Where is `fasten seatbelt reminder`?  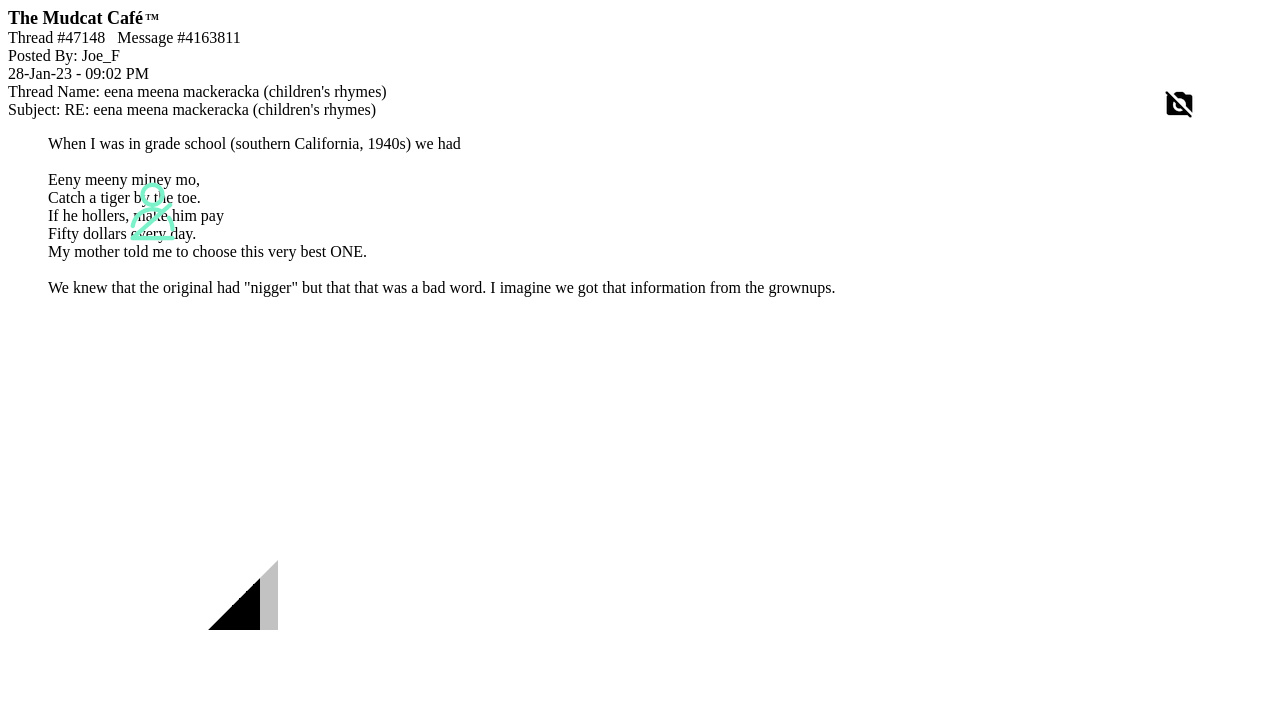 fasten seatbelt reminder is located at coordinates (152, 211).